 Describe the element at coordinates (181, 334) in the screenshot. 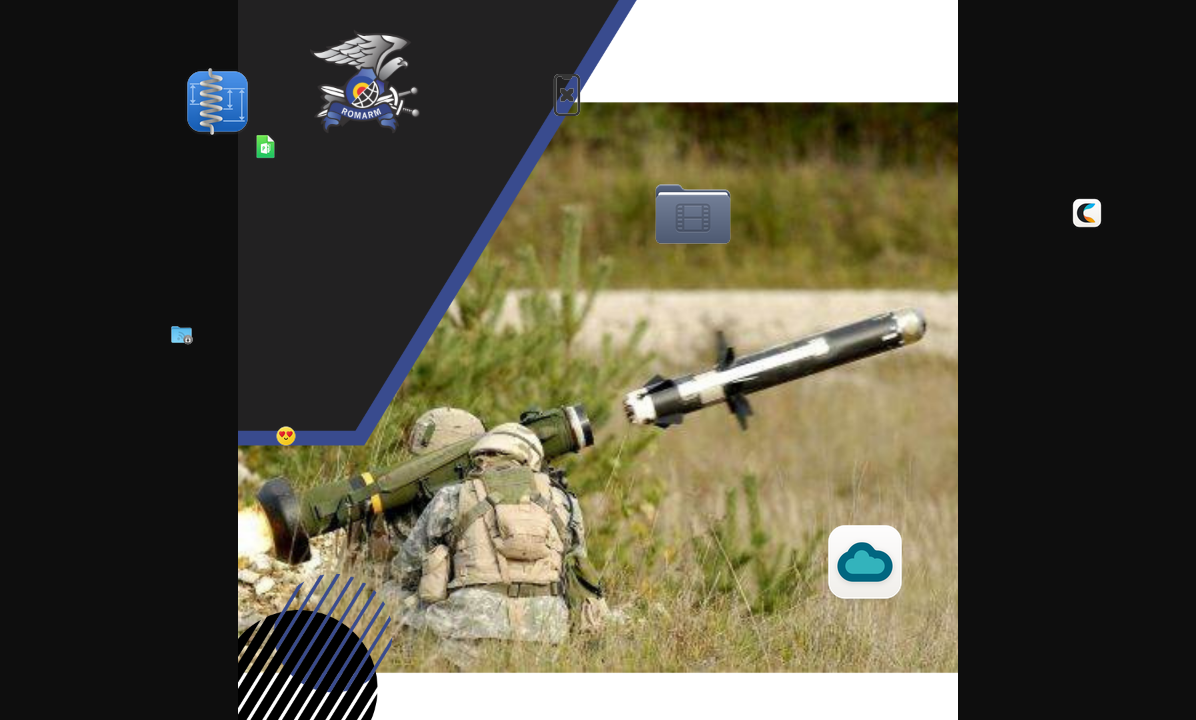

I see `open securefx secure file transfer application` at that location.